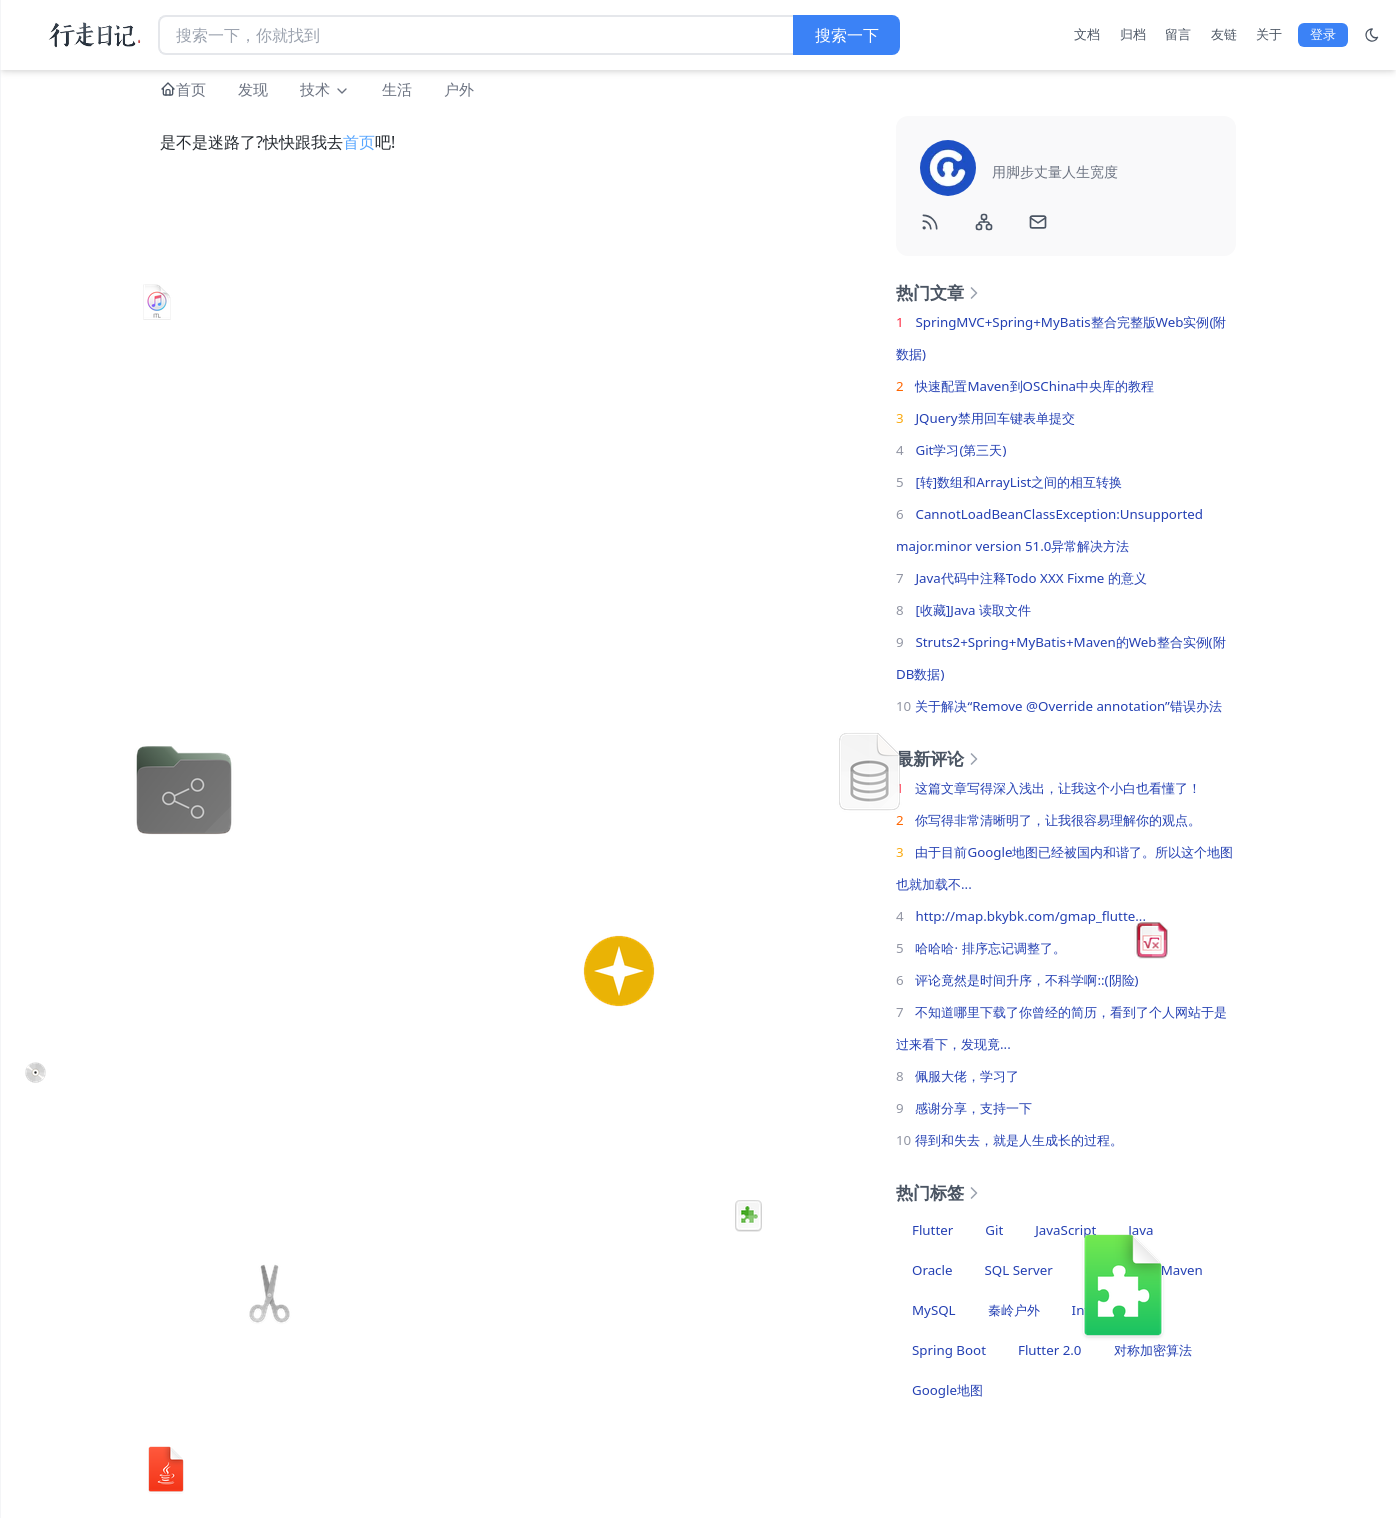  I want to click on an extension or plugin file type, so click(748, 1215).